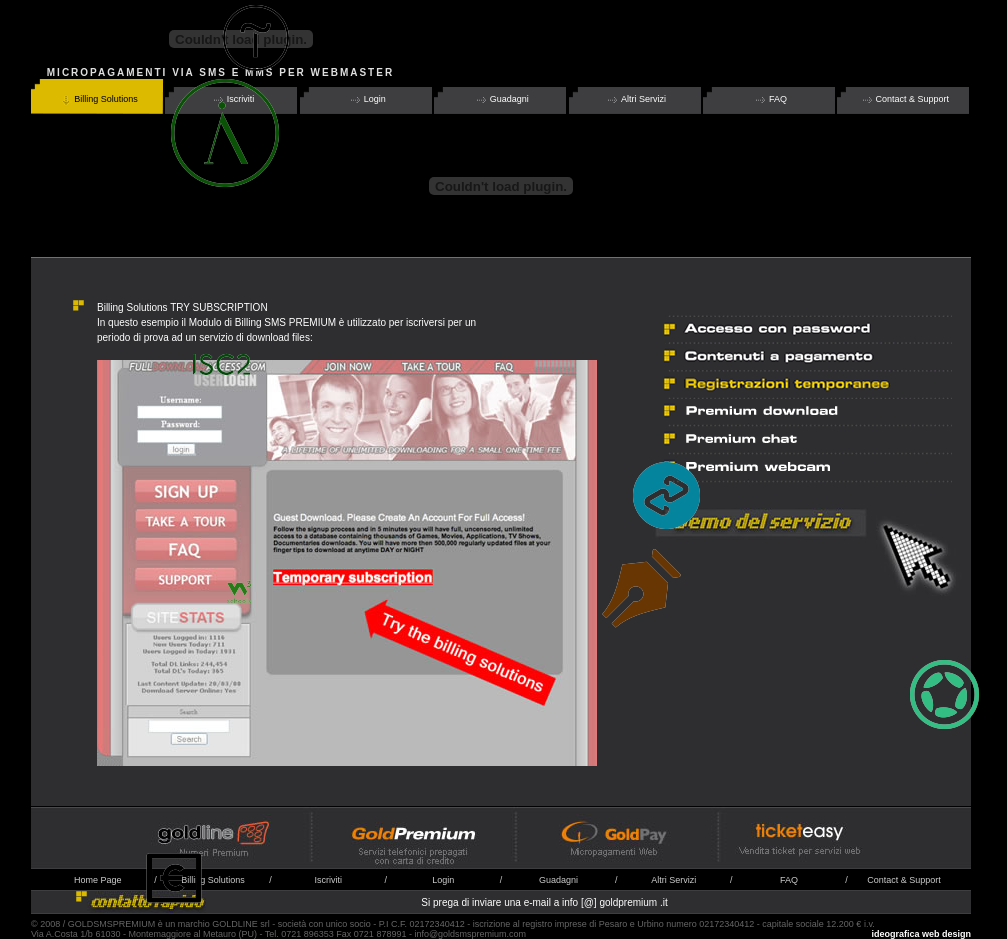  What do you see at coordinates (221, 364) in the screenshot?
I see `ISC² official logo` at bounding box center [221, 364].